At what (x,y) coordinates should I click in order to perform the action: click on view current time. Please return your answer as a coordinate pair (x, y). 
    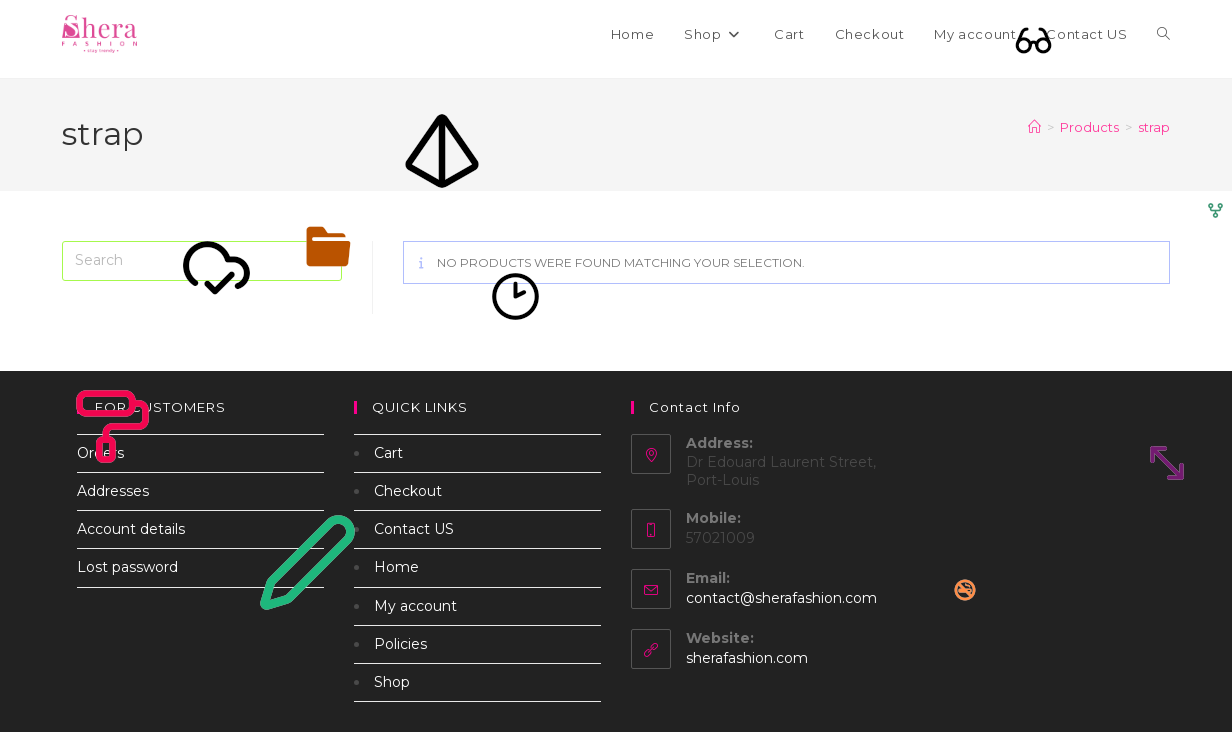
    Looking at the image, I should click on (515, 296).